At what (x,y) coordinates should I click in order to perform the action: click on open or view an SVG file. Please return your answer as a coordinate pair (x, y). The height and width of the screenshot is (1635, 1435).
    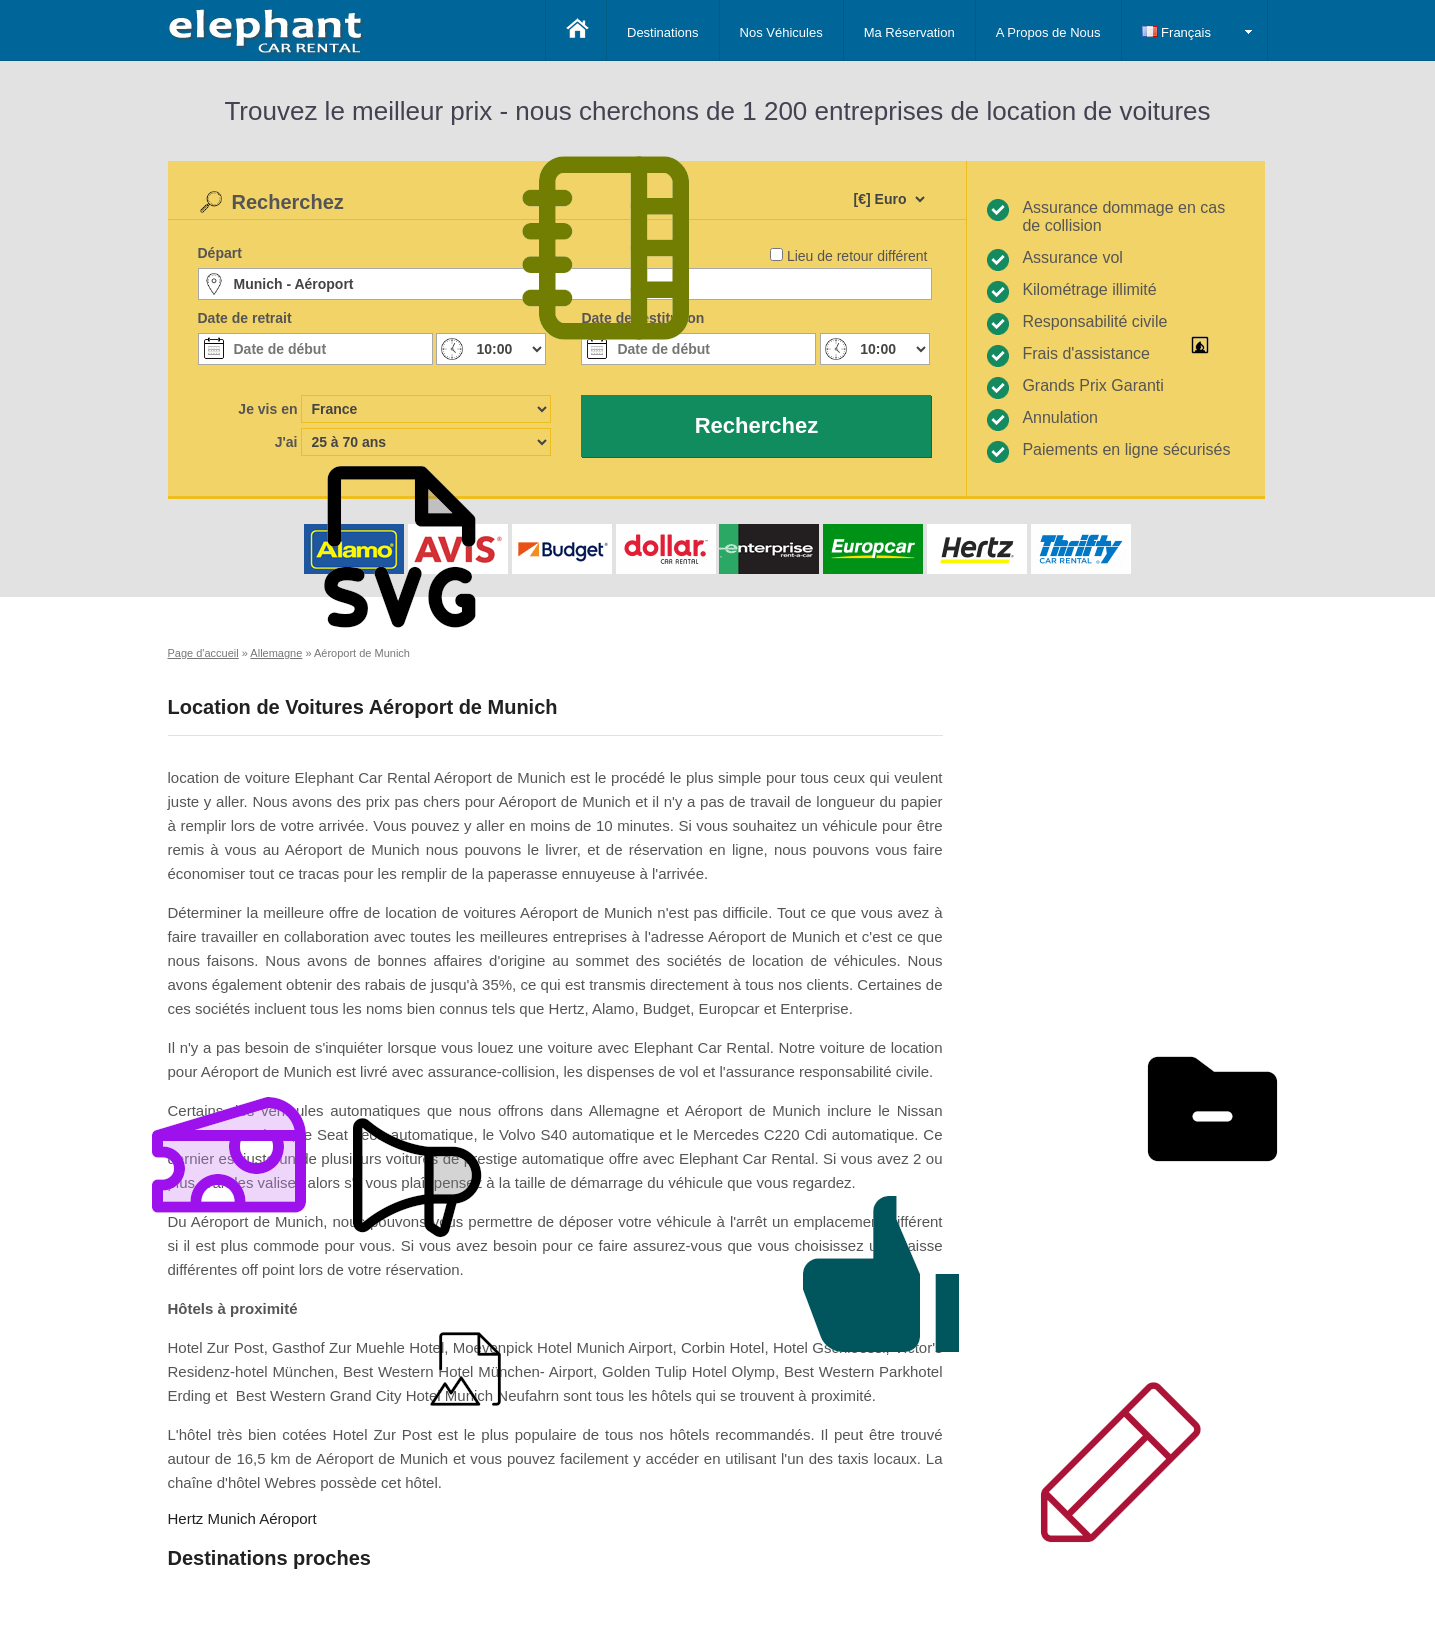
    Looking at the image, I should click on (401, 553).